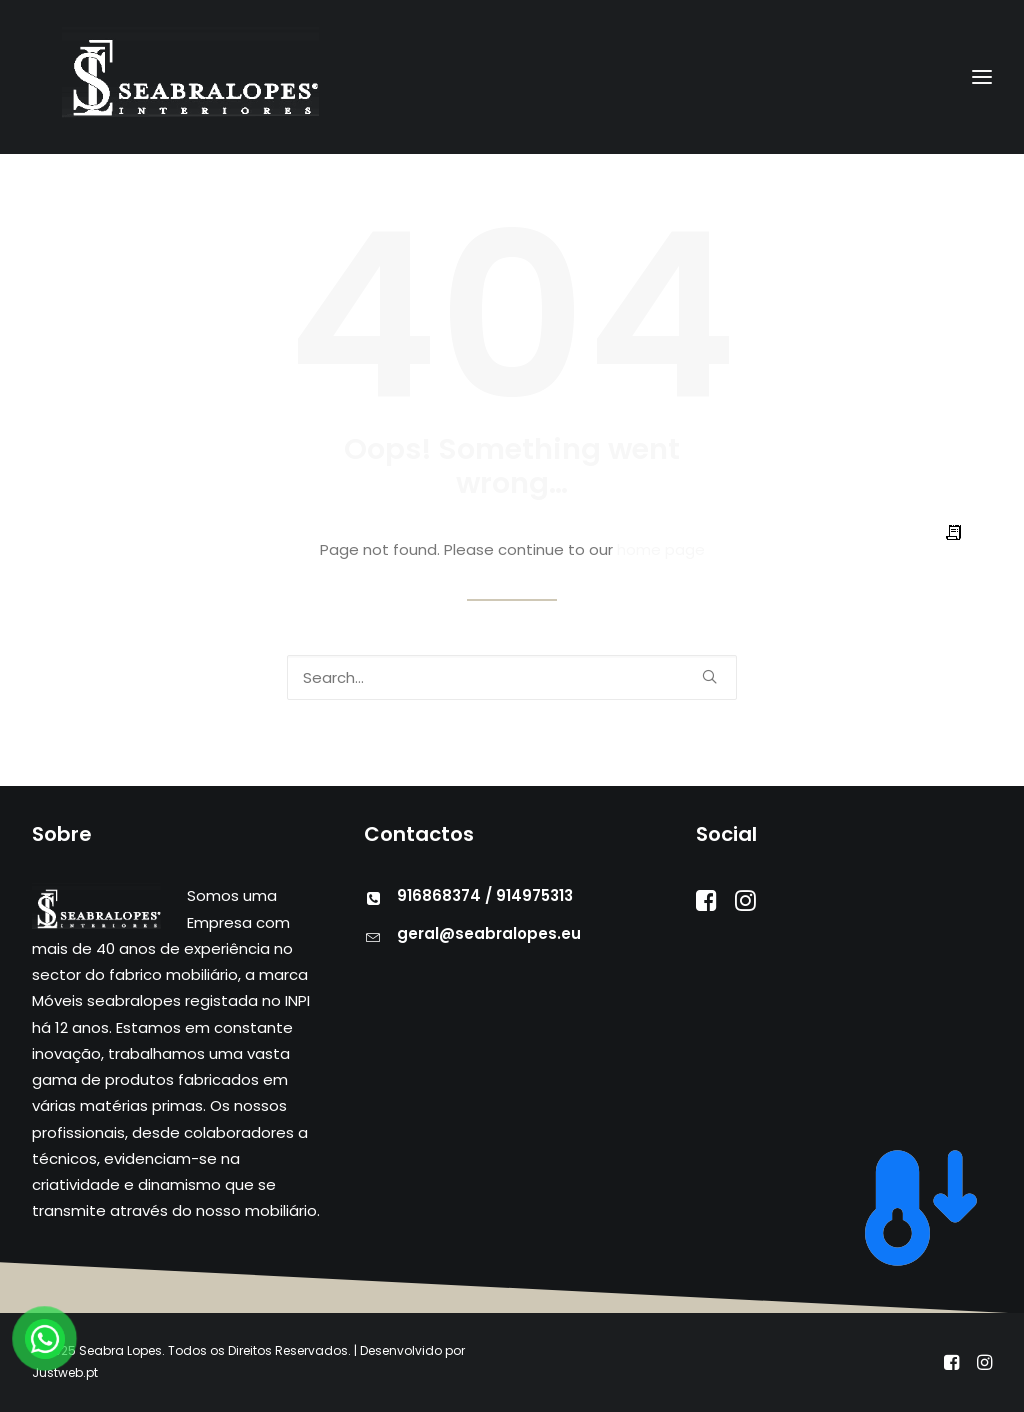 The width and height of the screenshot is (1024, 1412). I want to click on decrease temperature setting, so click(919, 1208).